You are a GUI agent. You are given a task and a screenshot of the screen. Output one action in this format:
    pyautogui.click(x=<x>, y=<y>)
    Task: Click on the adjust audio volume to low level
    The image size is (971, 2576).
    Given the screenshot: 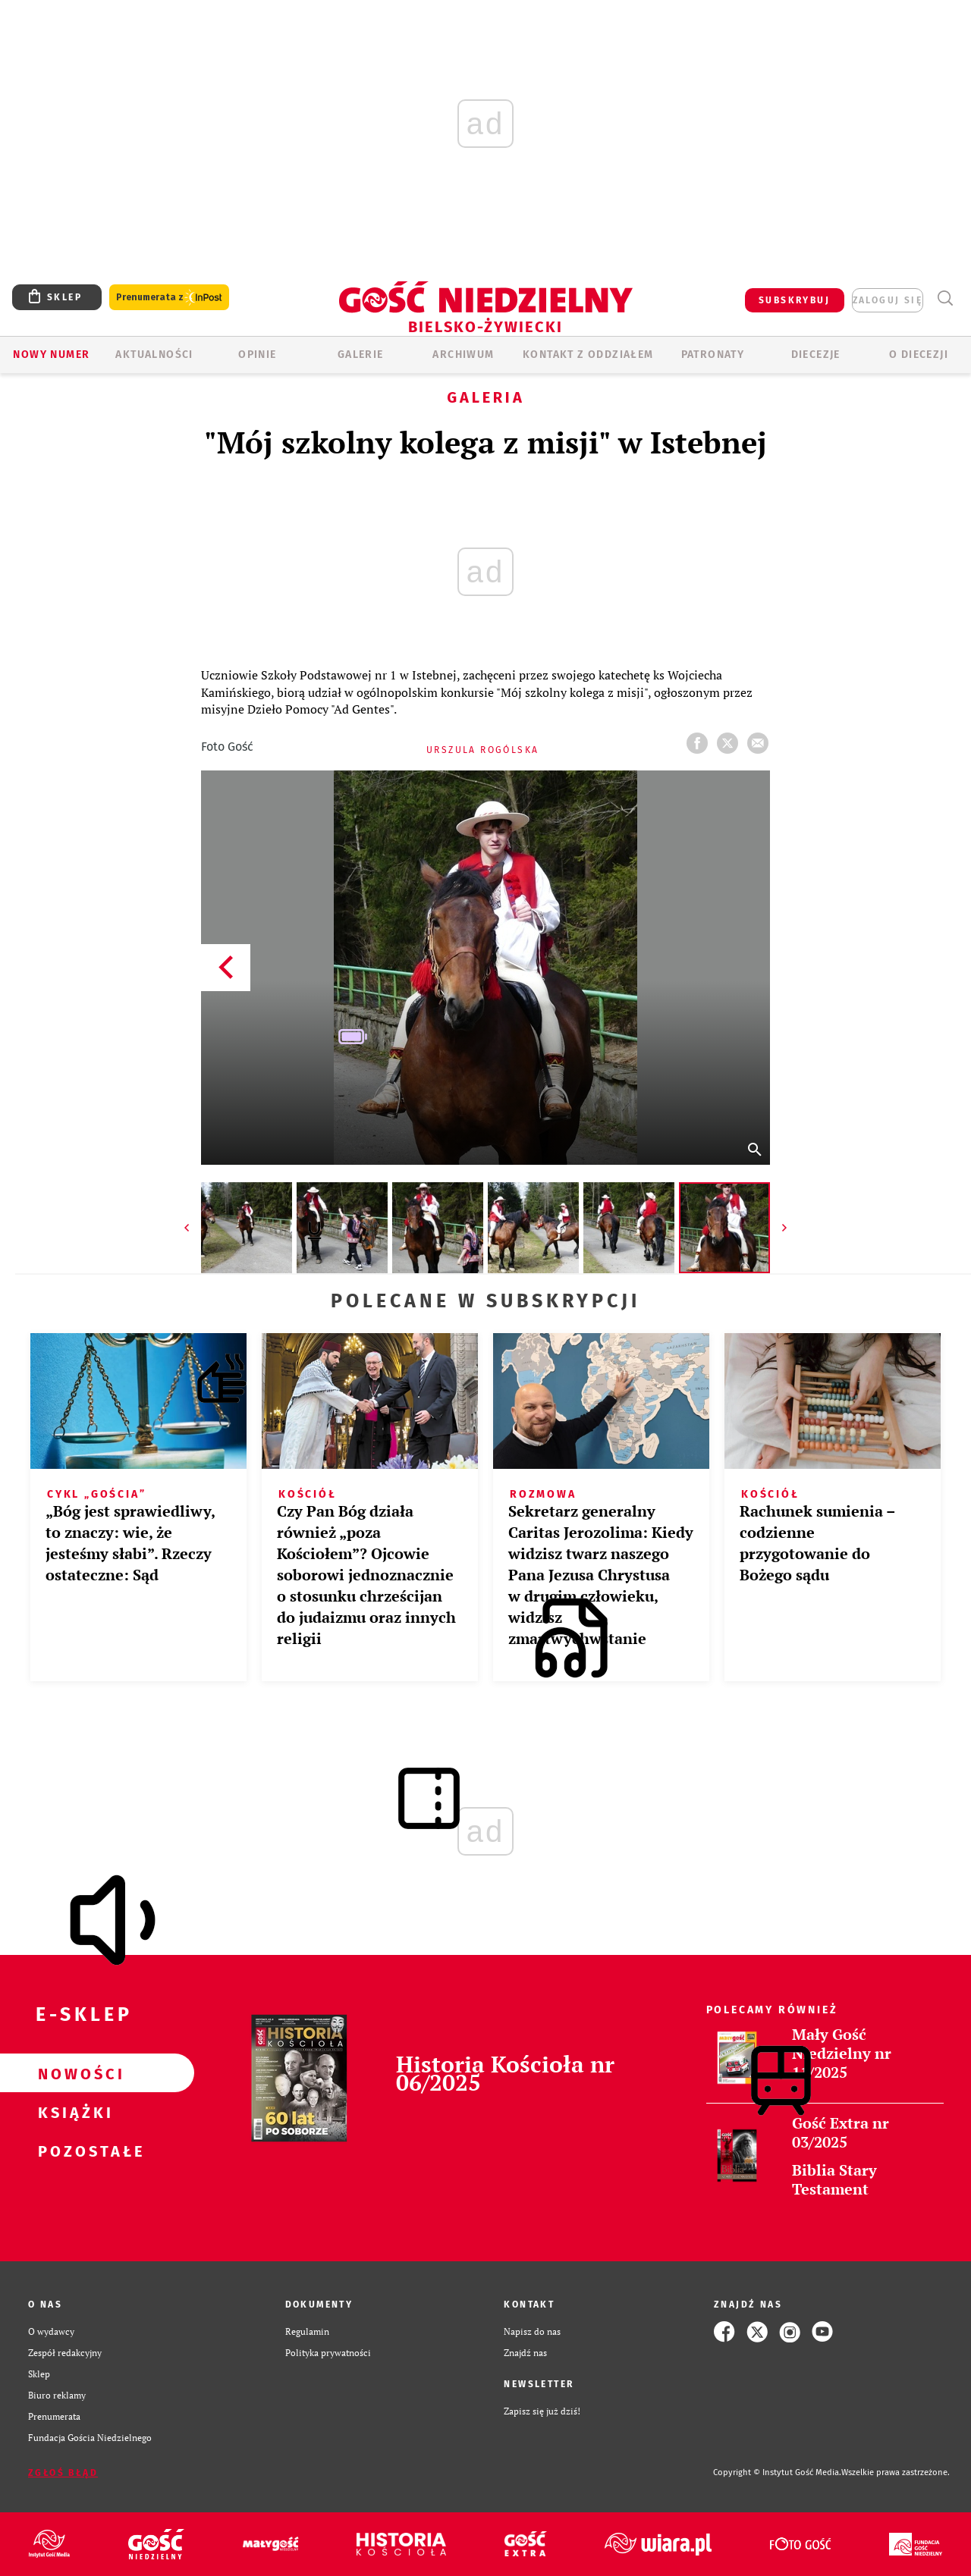 What is the action you would take?
    pyautogui.click(x=125, y=1920)
    